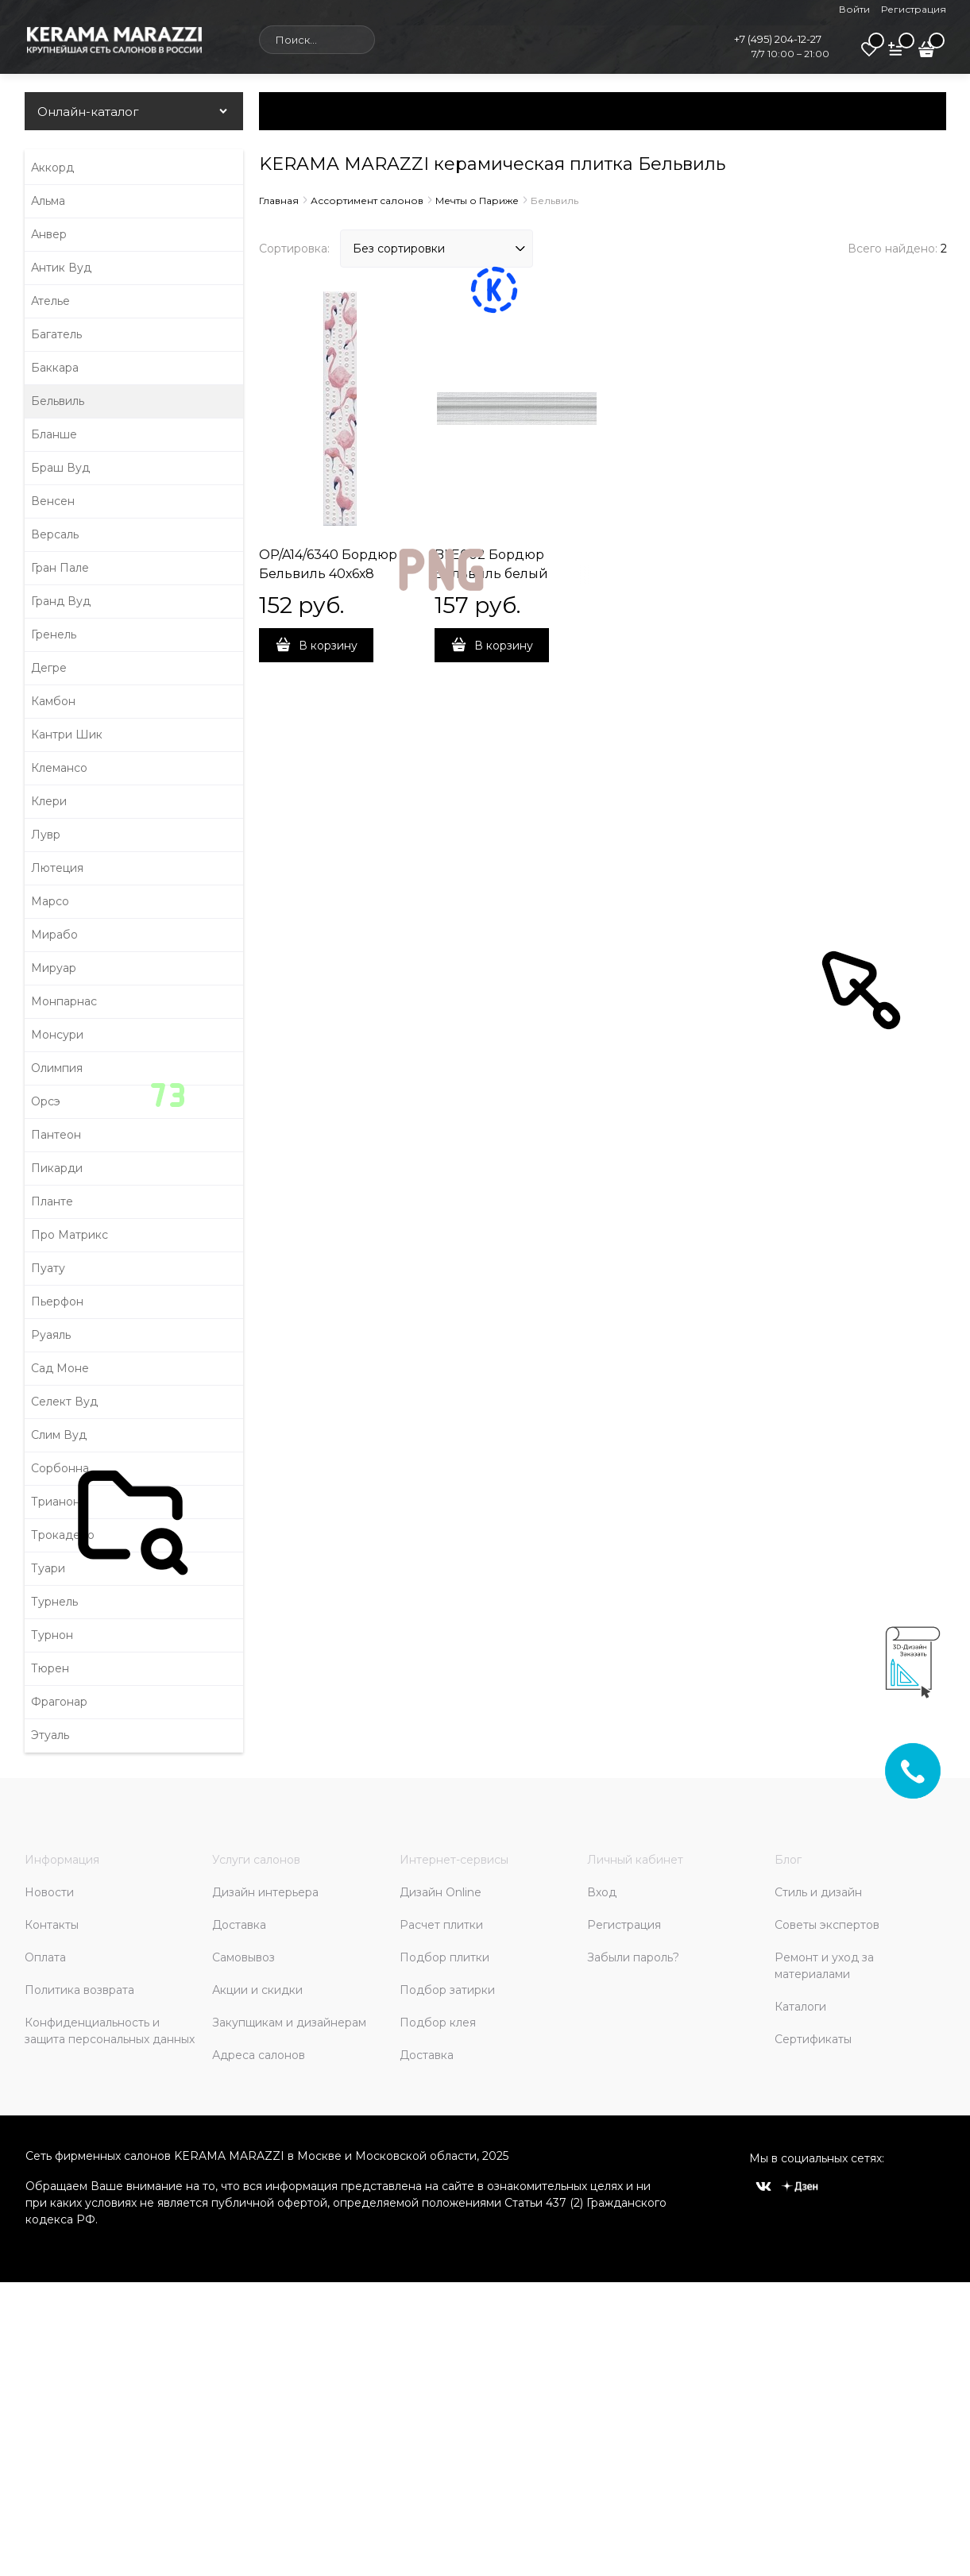 Image resolution: width=970 pixels, height=2576 pixels. Describe the element at coordinates (168, 1095) in the screenshot. I see `displays the number 73 as a label or counter` at that location.